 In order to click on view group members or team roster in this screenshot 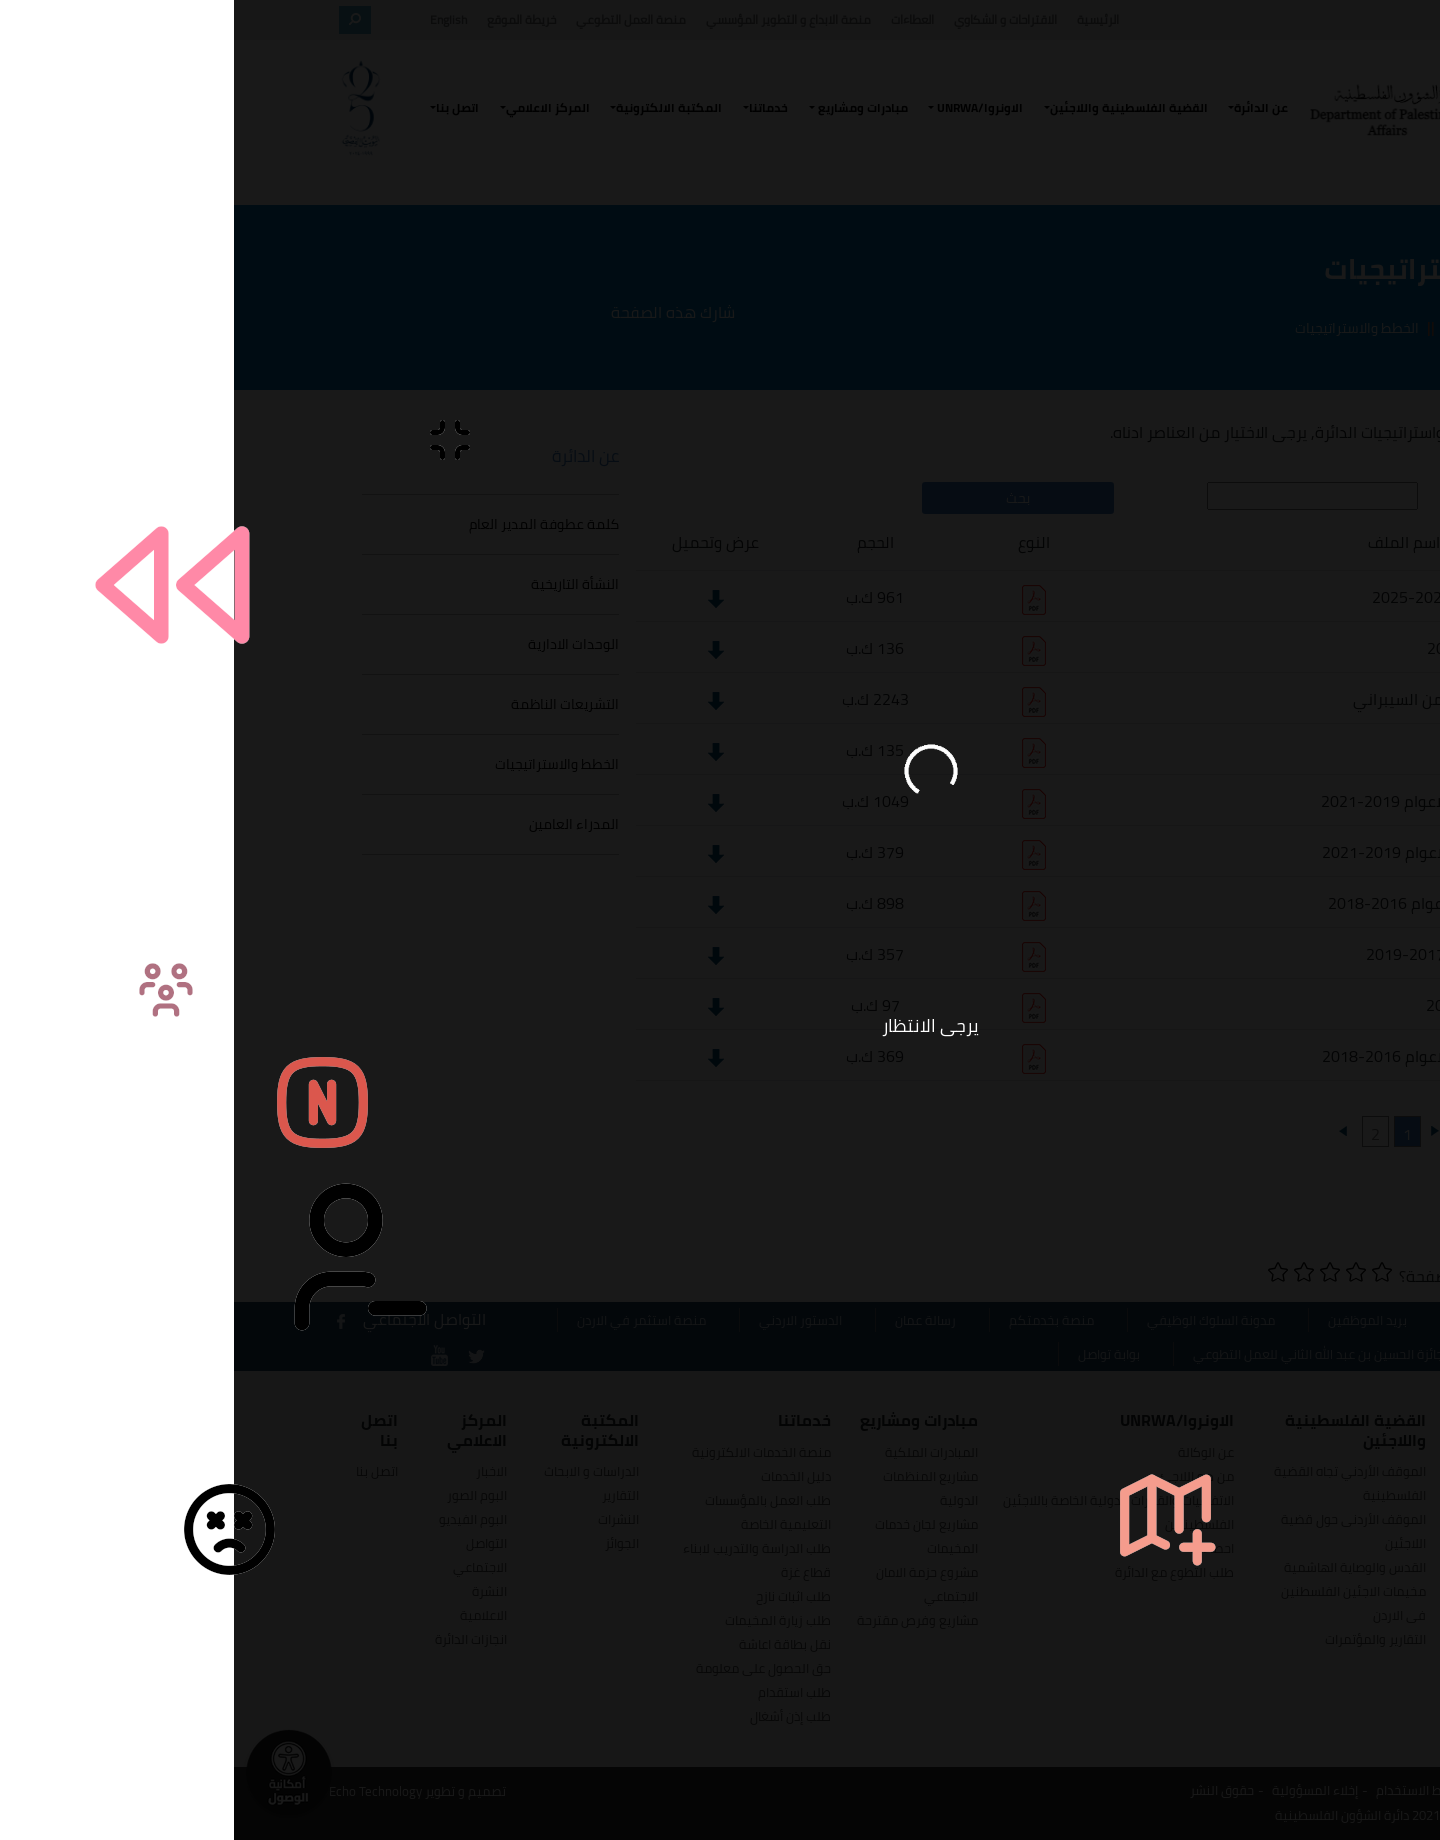, I will do `click(166, 990)`.